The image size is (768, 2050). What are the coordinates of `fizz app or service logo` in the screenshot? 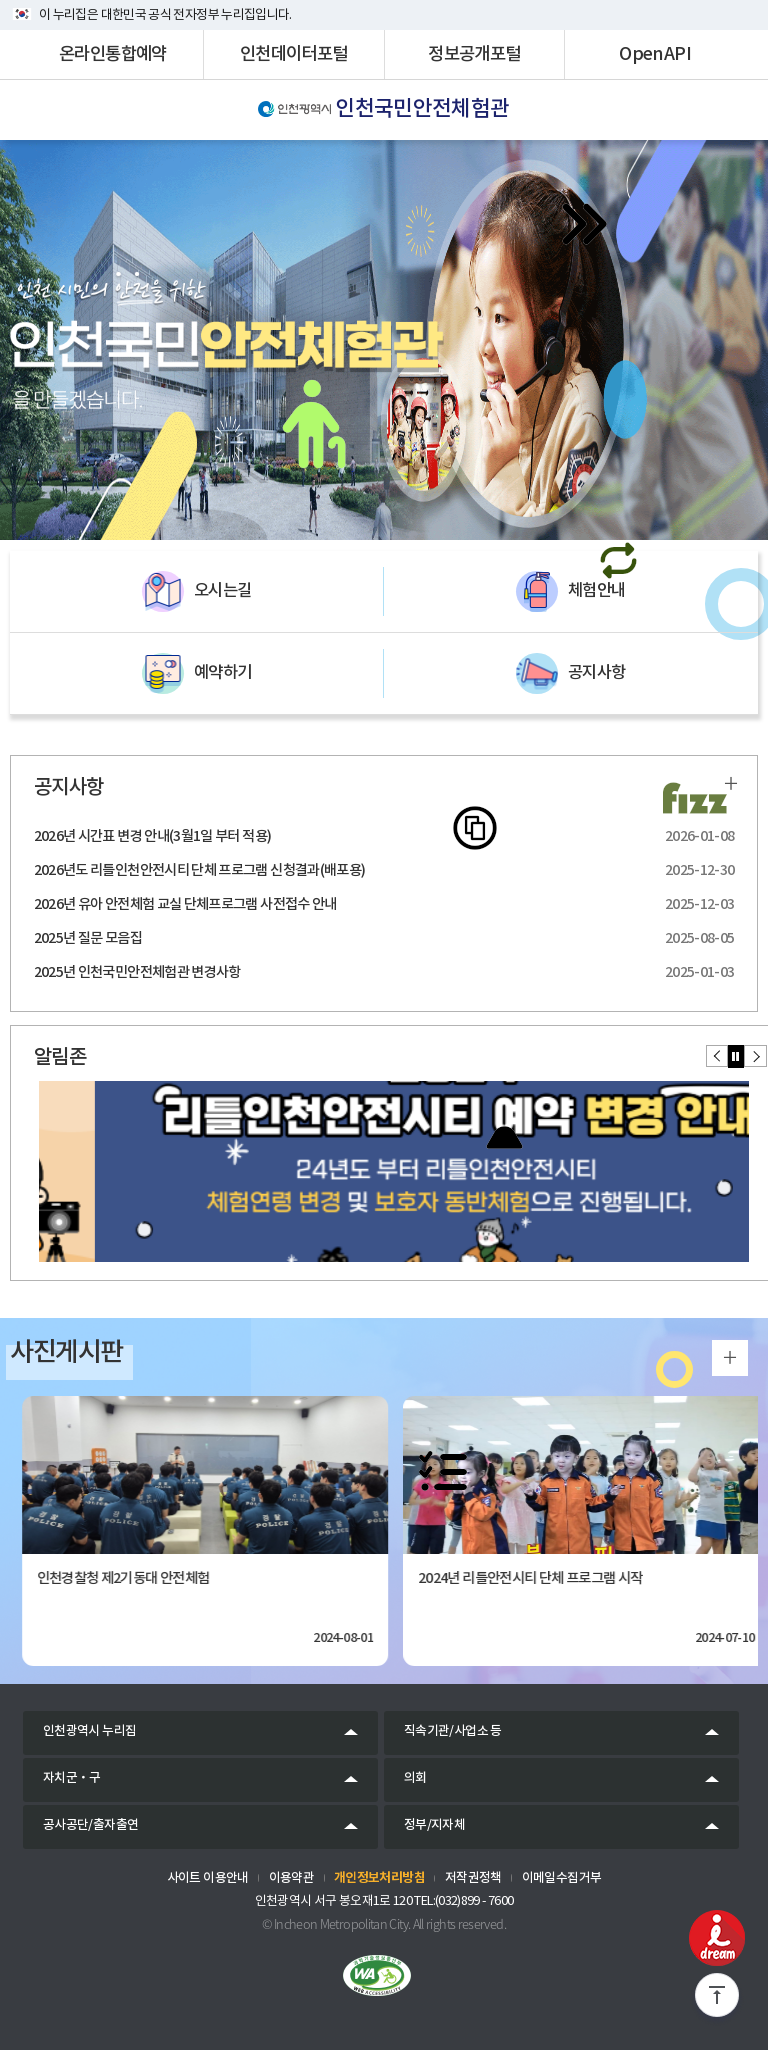 It's located at (695, 798).